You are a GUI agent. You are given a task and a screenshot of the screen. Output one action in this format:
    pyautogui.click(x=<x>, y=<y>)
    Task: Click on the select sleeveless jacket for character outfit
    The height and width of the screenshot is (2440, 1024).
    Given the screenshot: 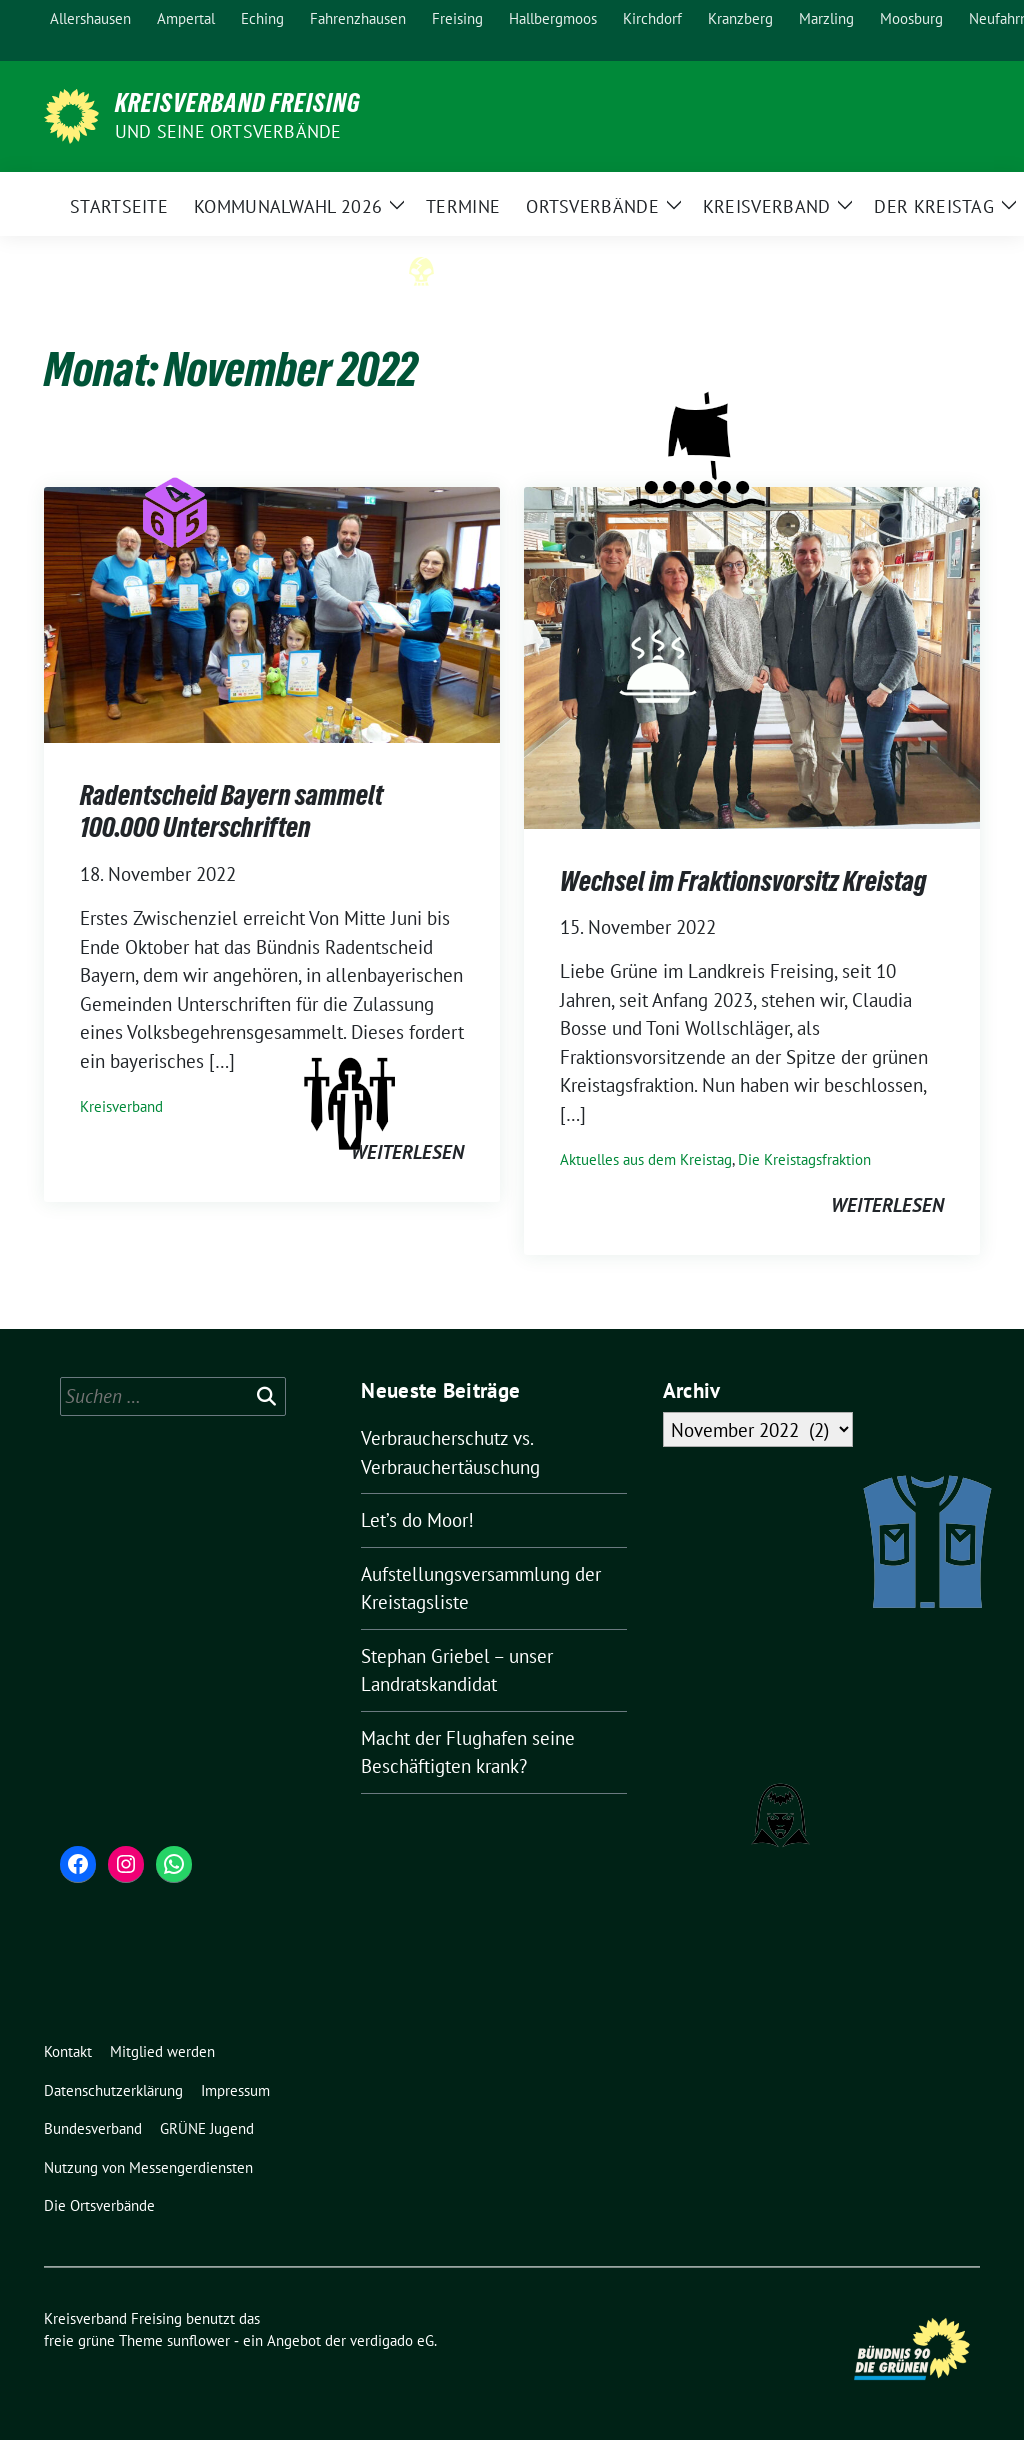 What is the action you would take?
    pyautogui.click(x=927, y=1537)
    